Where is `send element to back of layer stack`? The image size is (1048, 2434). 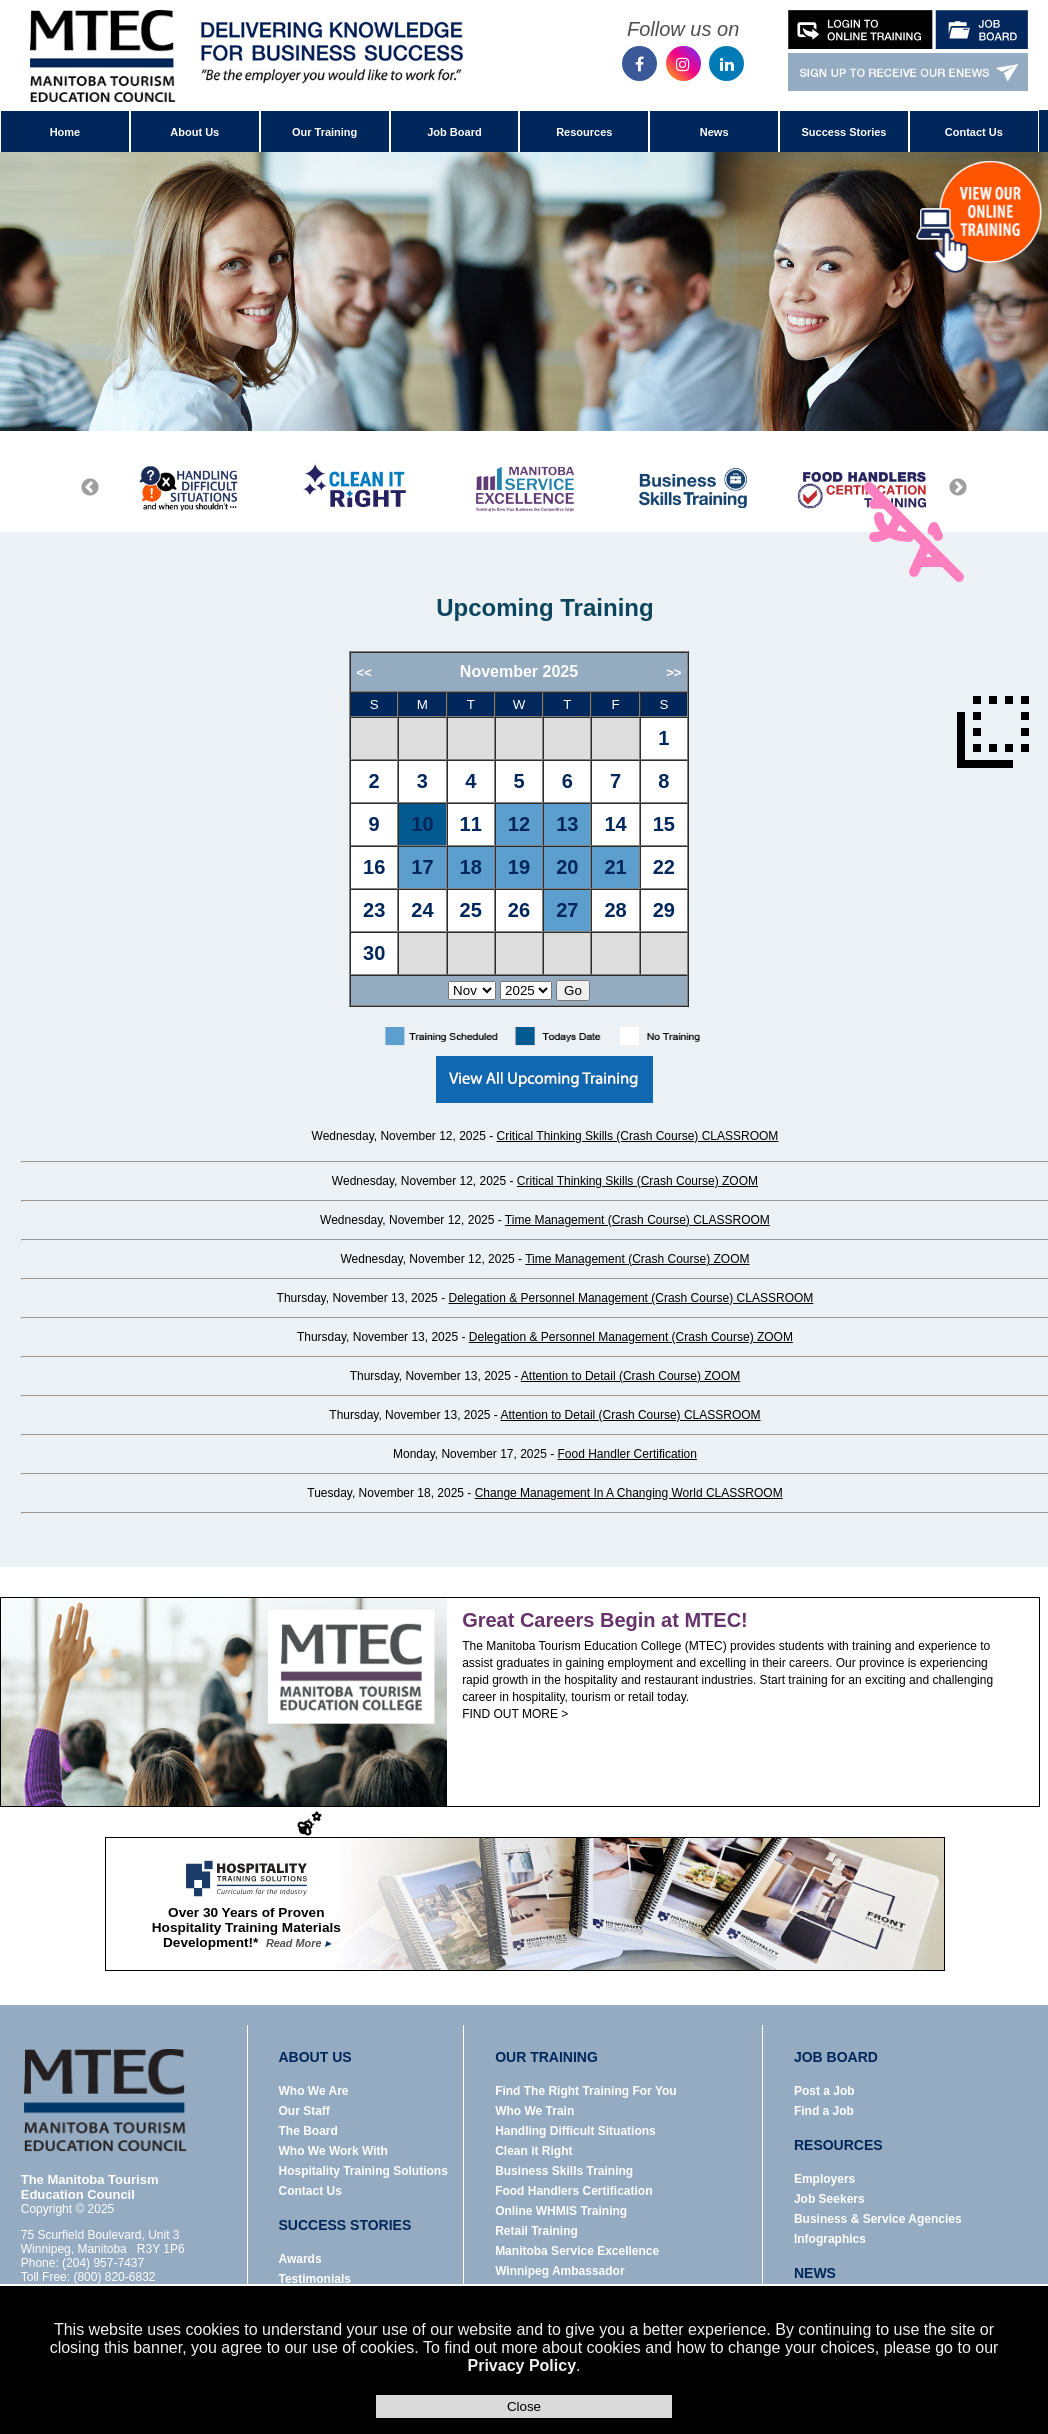 send element to back of layer stack is located at coordinates (993, 732).